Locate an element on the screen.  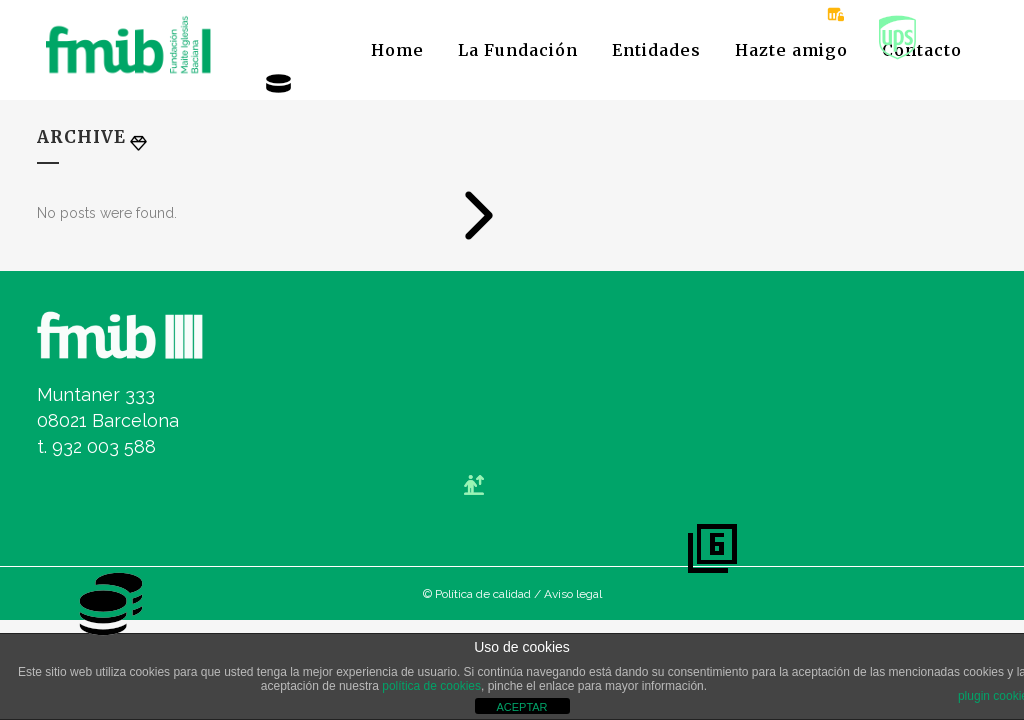
navigate to the next item or screen is located at coordinates (475, 215).